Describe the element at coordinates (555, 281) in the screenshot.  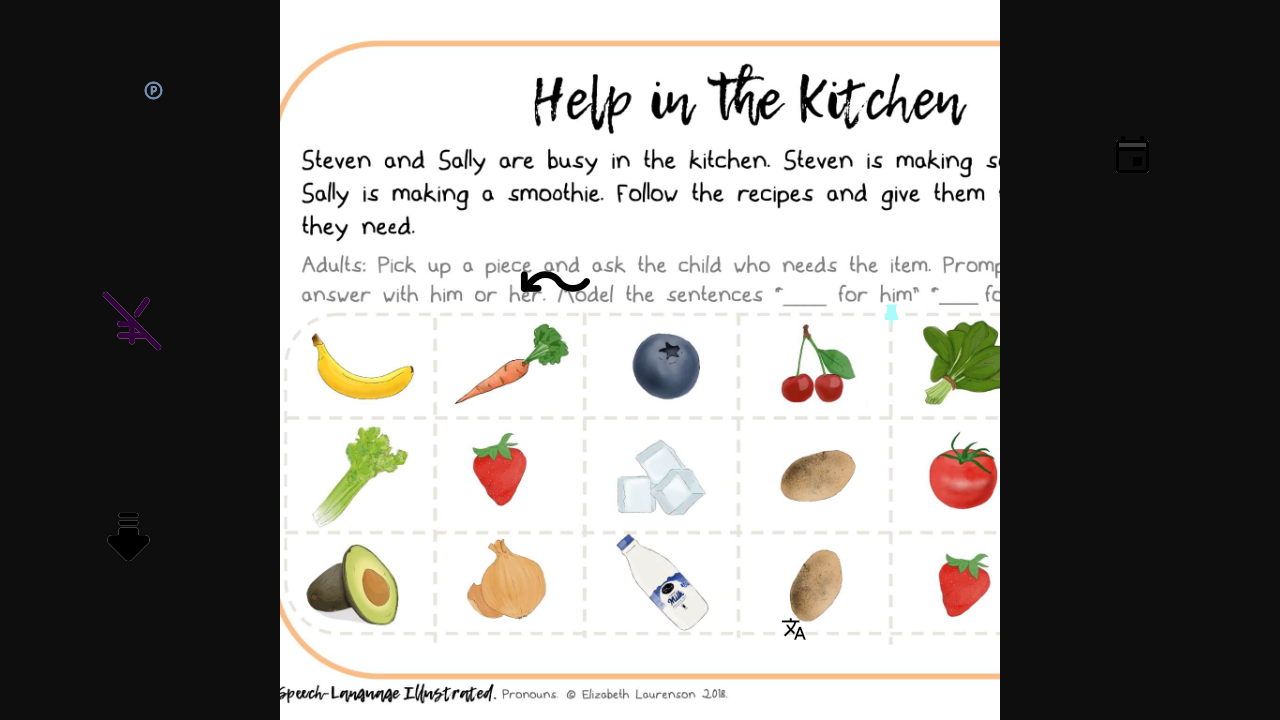
I see `undo or revert previous action` at that location.